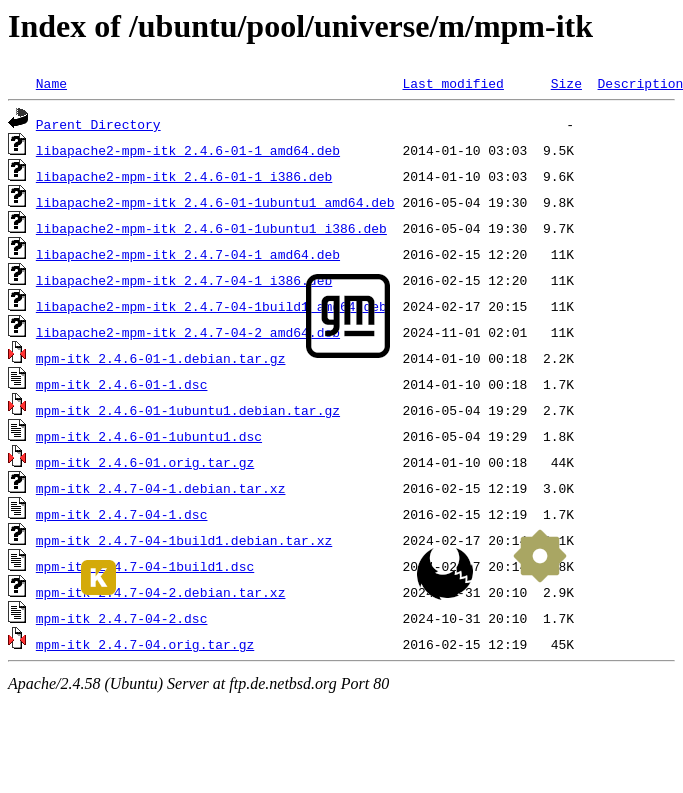 This screenshot has width=683, height=793. Describe the element at coordinates (98, 577) in the screenshot. I see `keystone CMS logo` at that location.